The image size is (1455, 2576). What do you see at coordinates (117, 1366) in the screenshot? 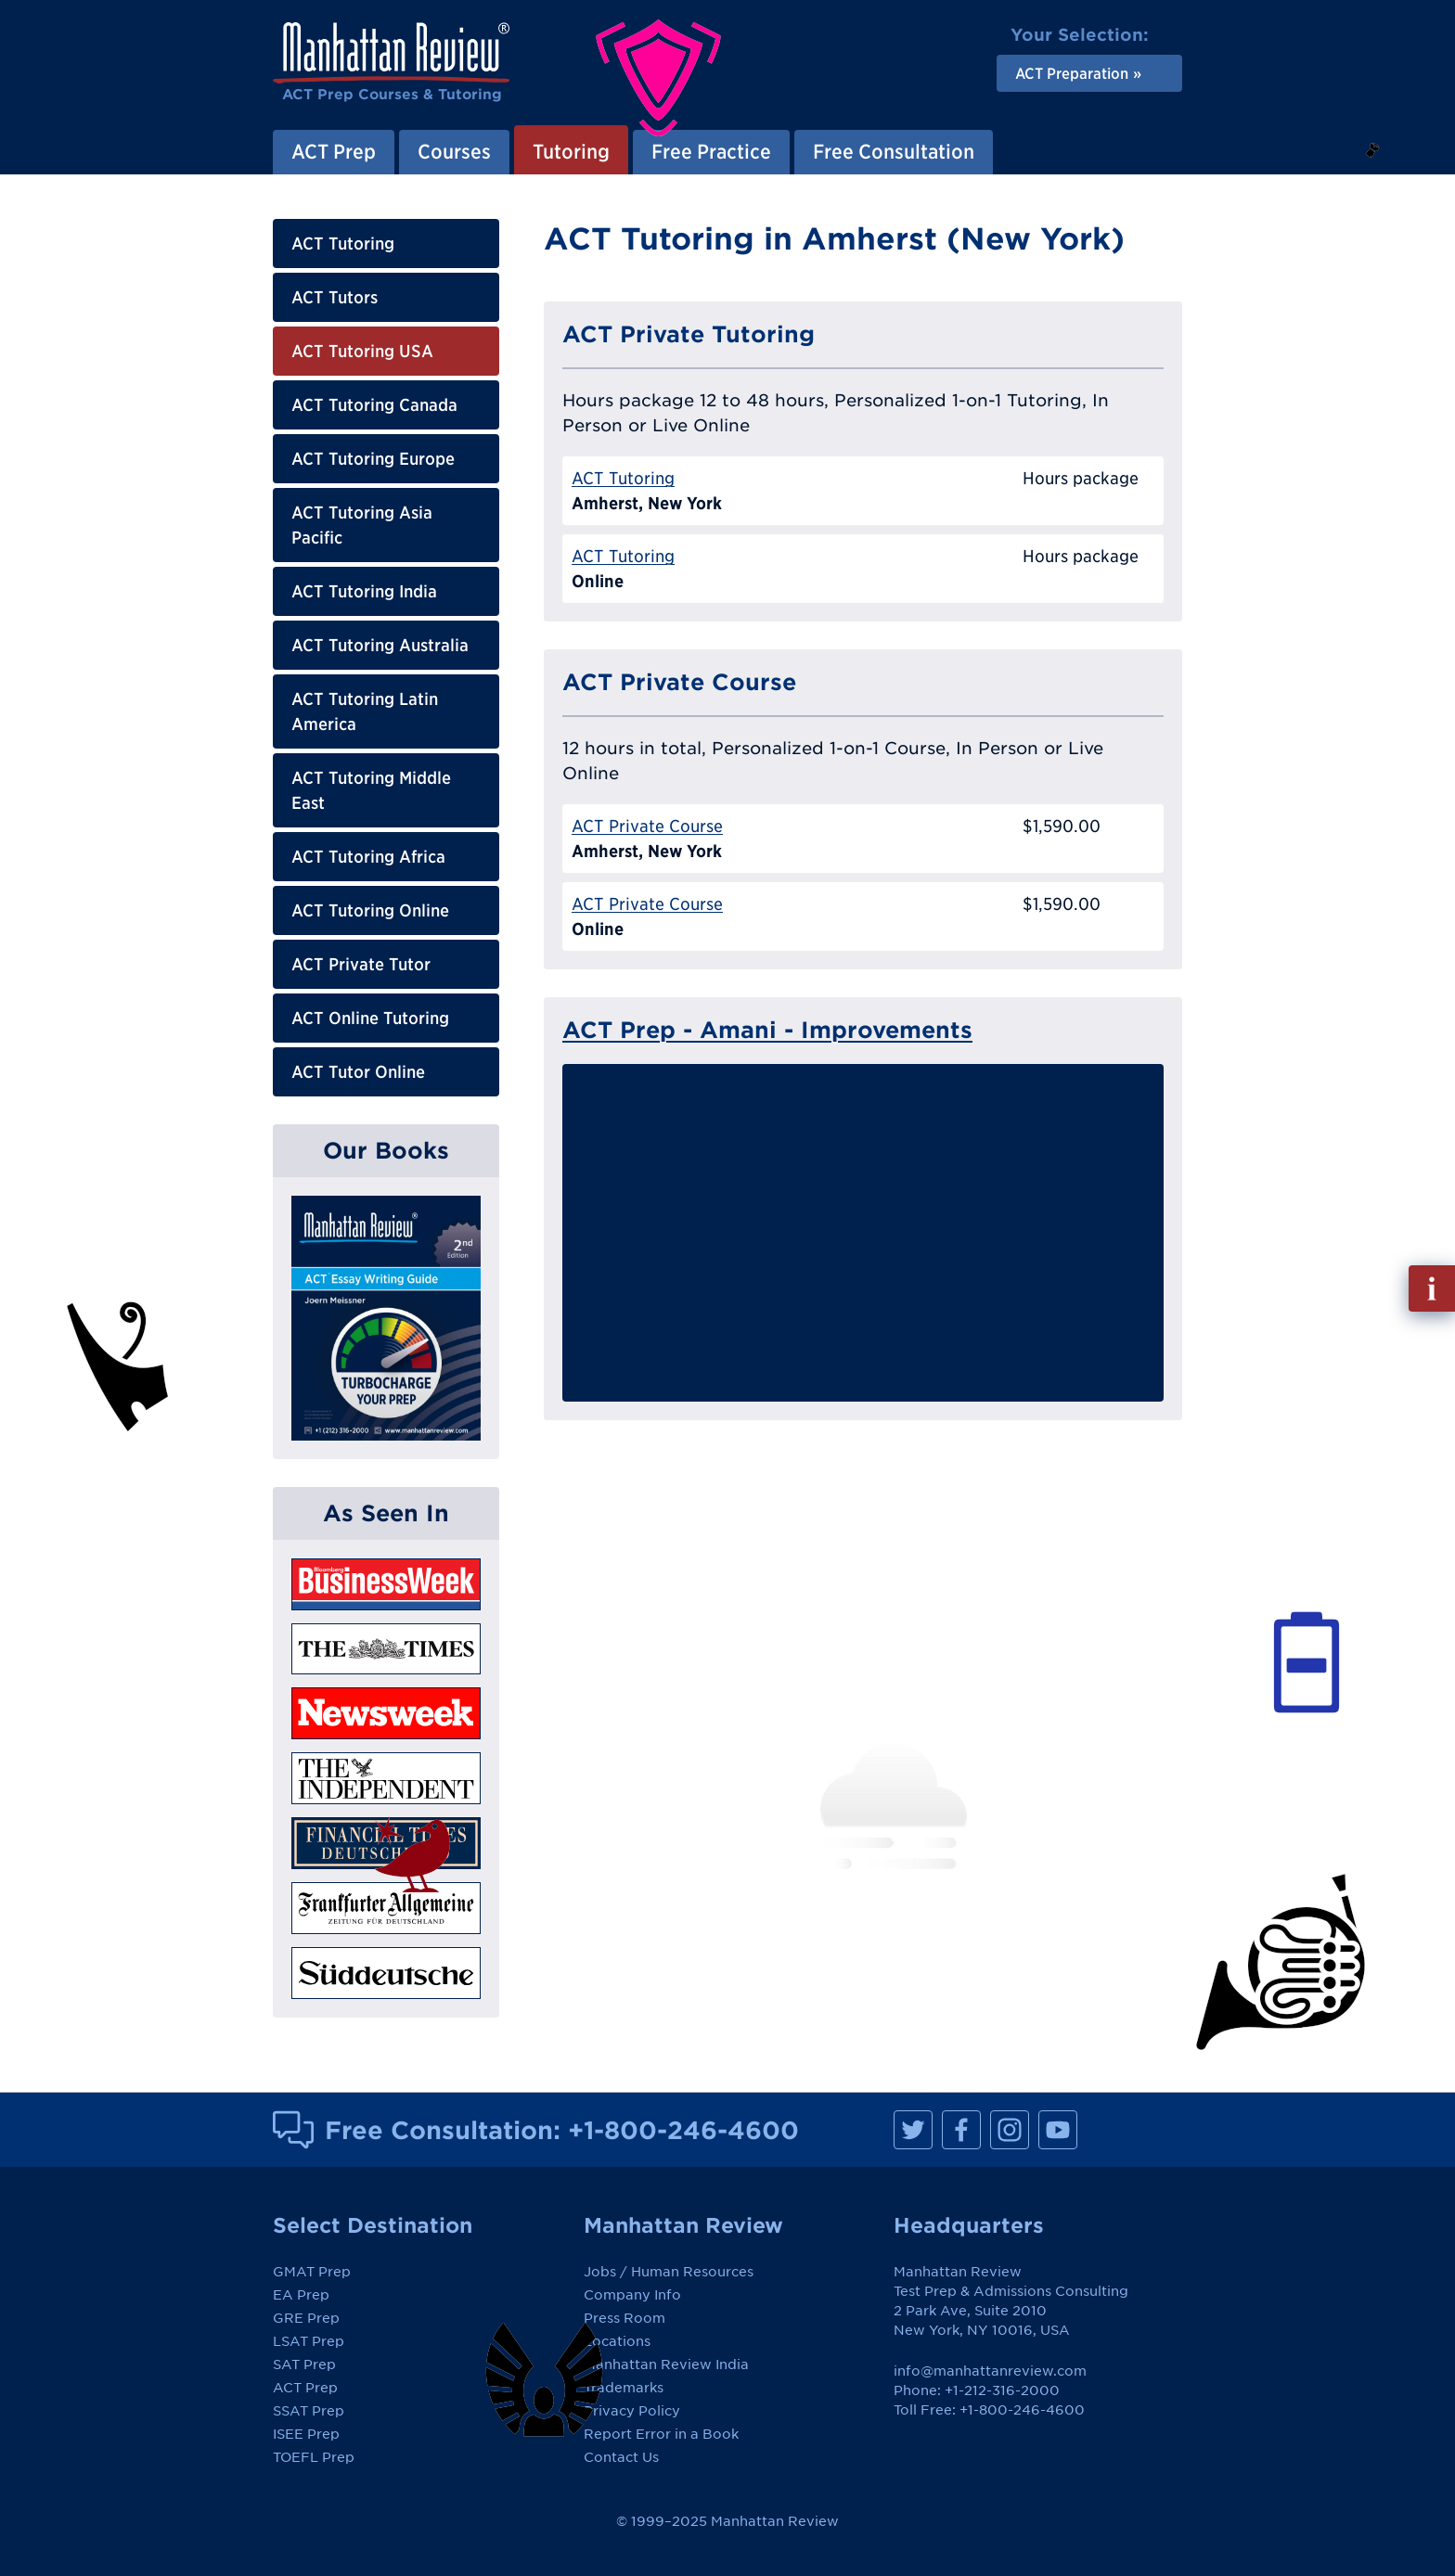
I see `select the deshret (ancient Egyptian red crown) symbol` at bounding box center [117, 1366].